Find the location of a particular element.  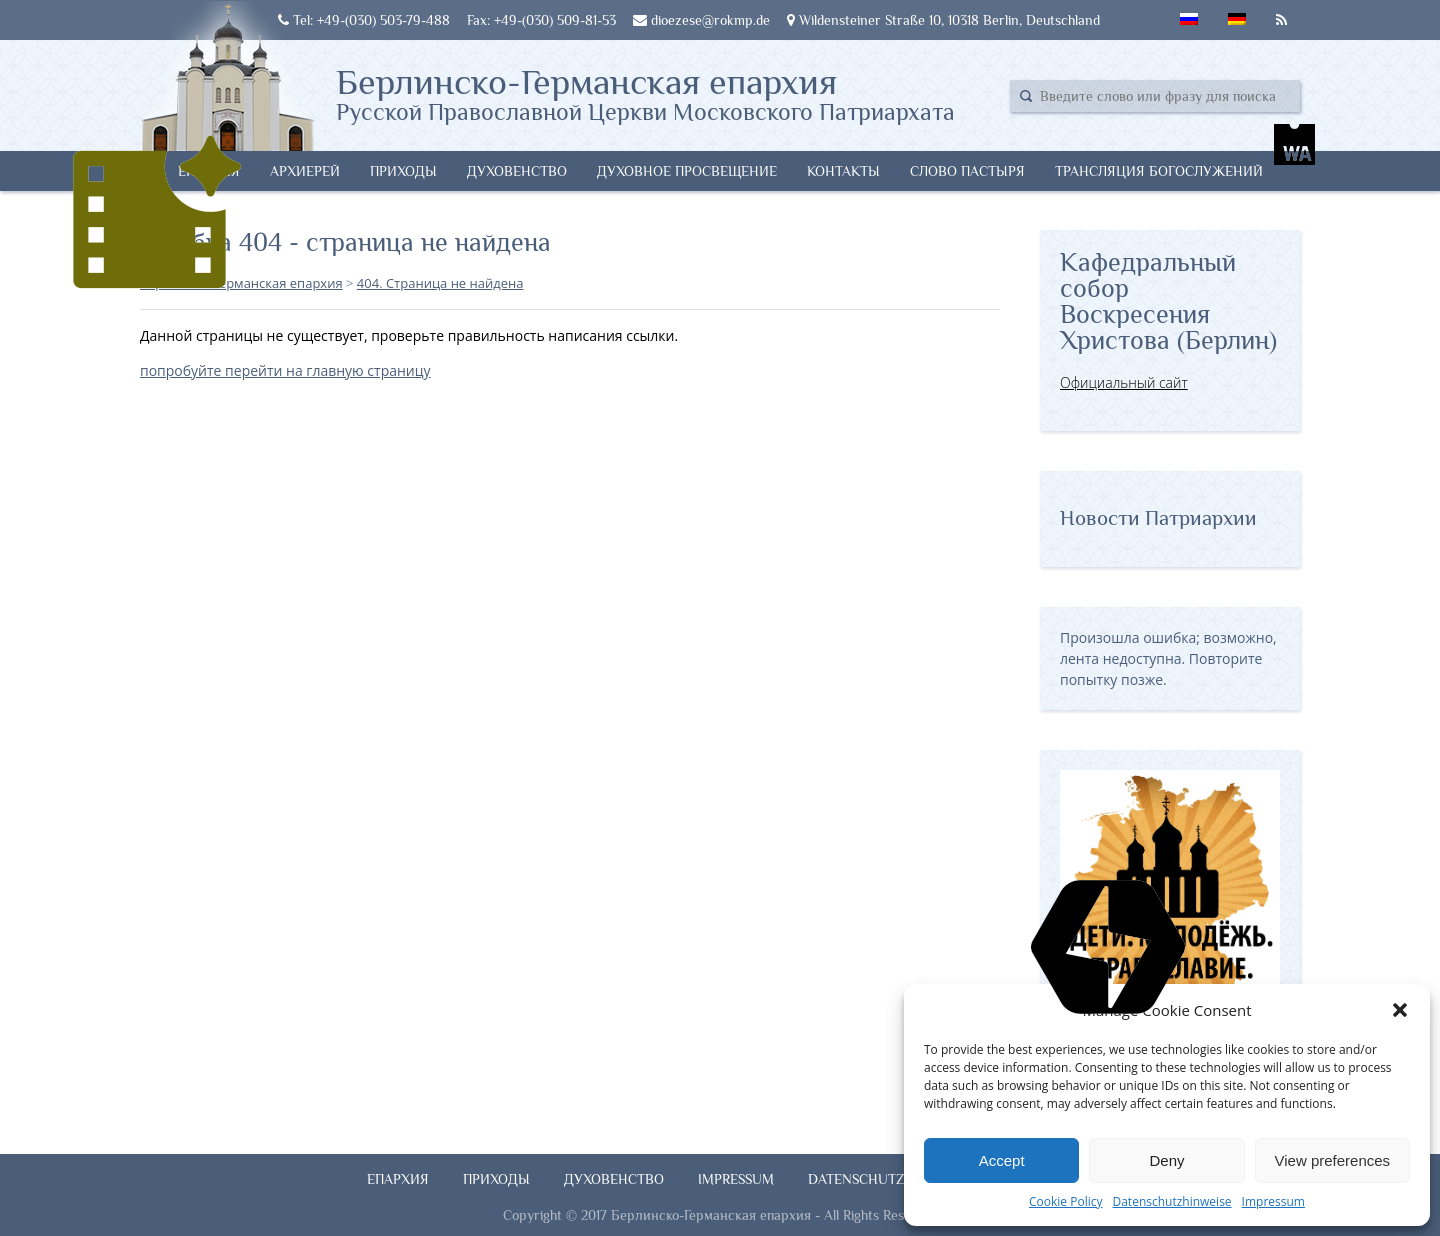

webassembly technology or framework indicator is located at coordinates (1294, 144).